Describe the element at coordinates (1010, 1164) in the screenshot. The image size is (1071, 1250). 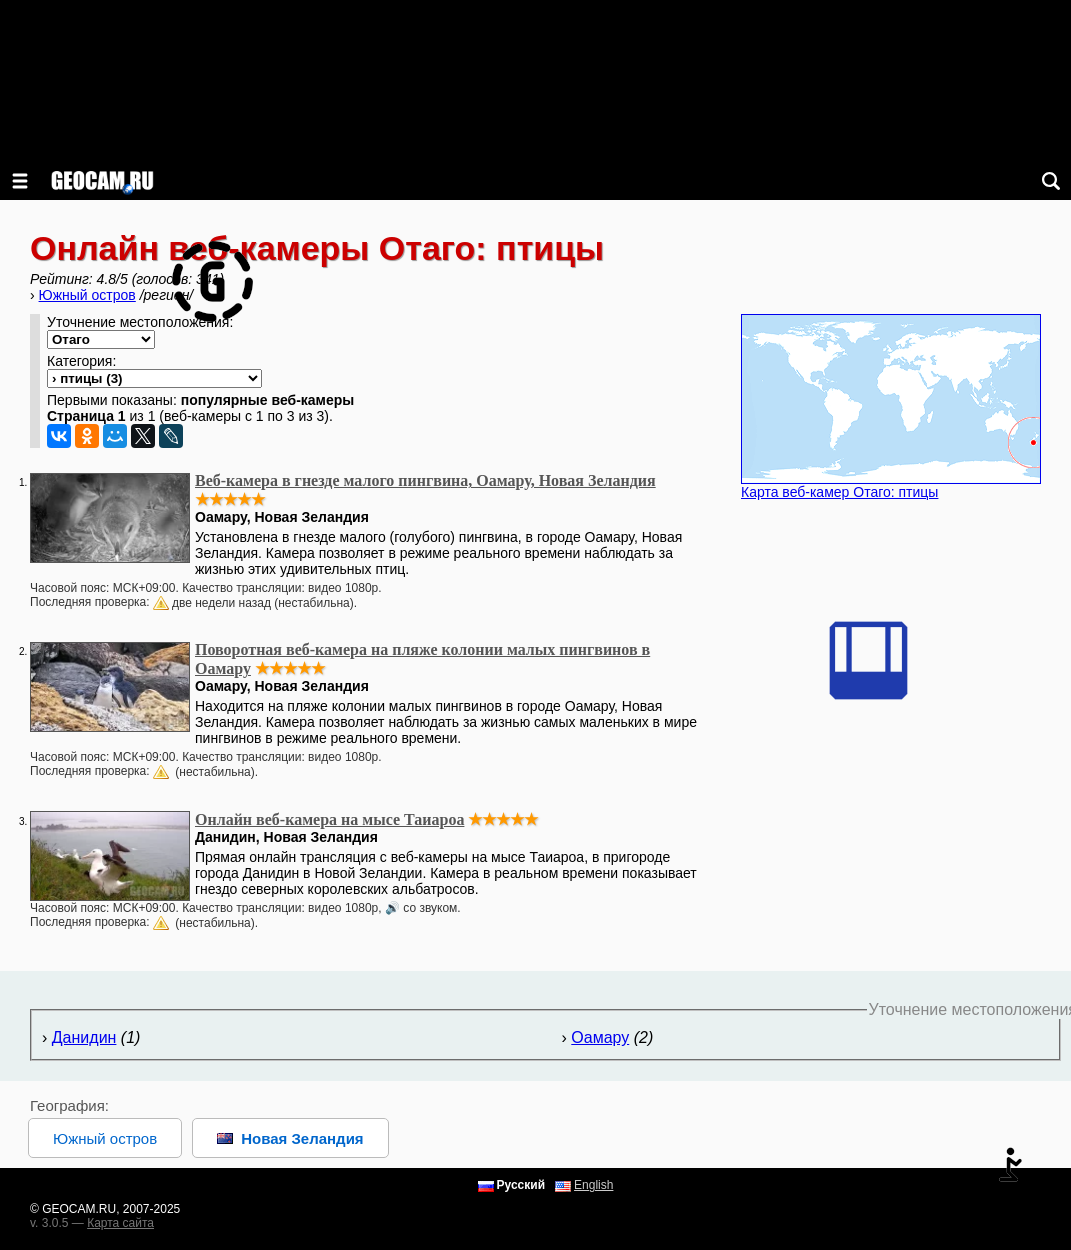
I see `access prayer or meditation features` at that location.